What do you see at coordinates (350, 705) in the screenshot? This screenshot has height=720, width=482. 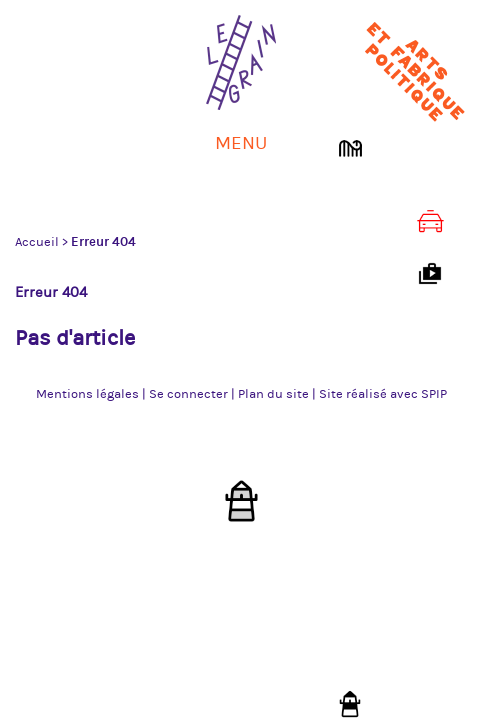 I see `access website accessibility or guidance features` at bounding box center [350, 705].